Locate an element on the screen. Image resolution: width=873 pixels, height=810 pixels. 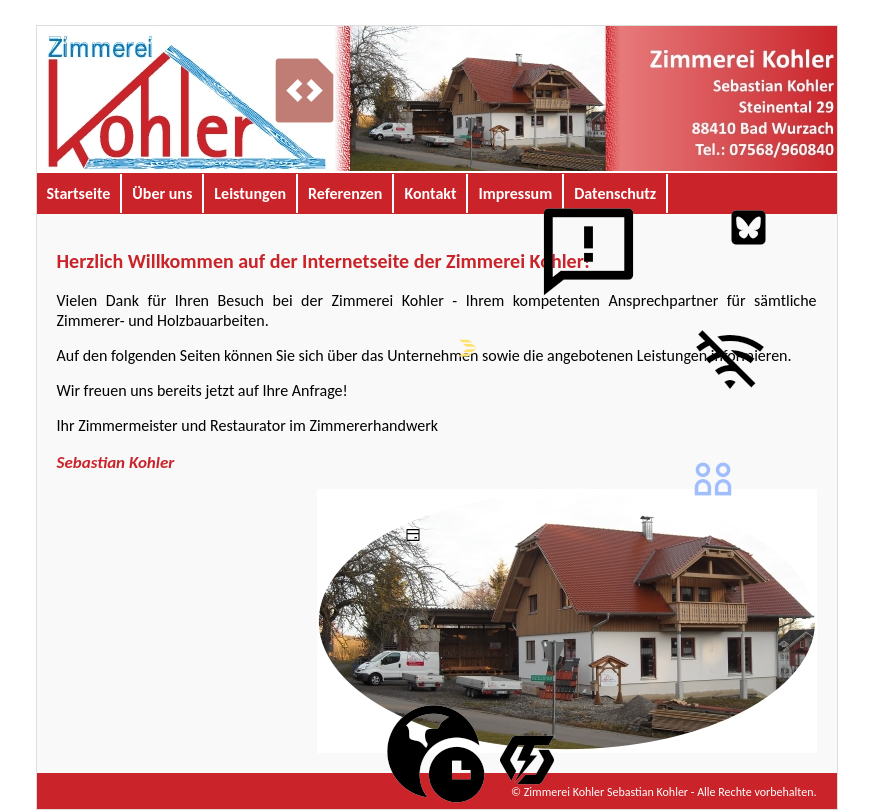
indicates no wifi connection available is located at coordinates (730, 362).